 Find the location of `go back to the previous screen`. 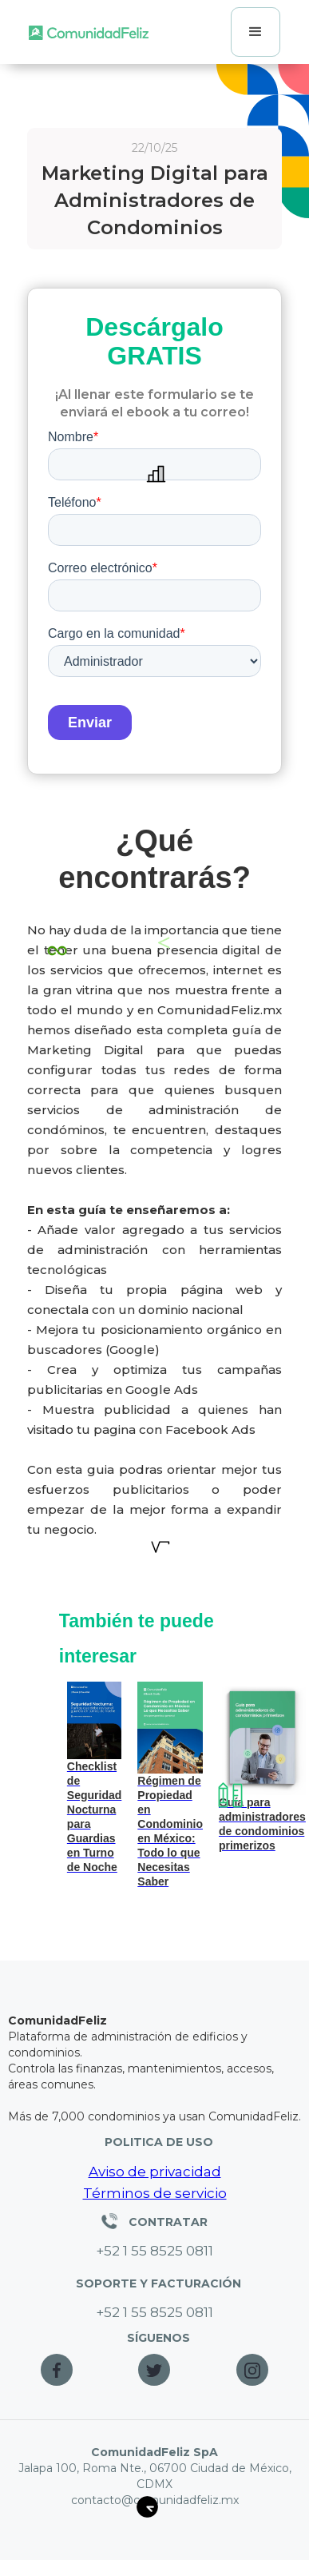

go back to the previous screen is located at coordinates (164, 942).